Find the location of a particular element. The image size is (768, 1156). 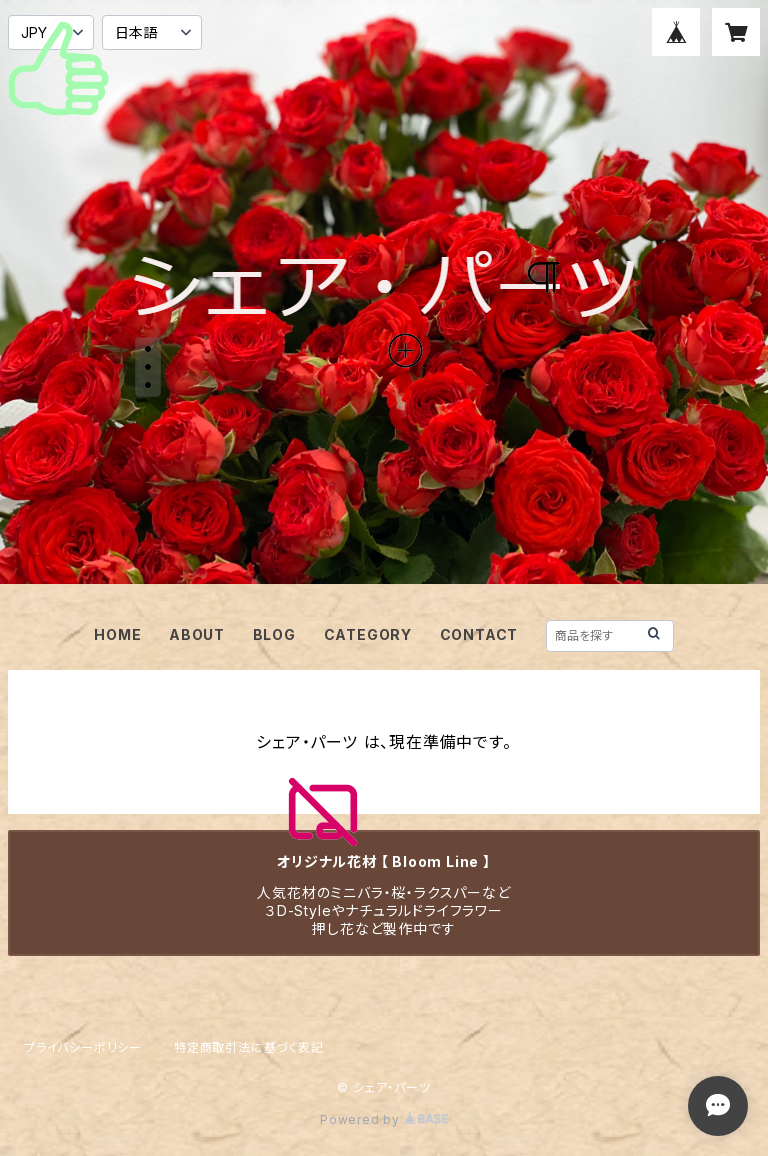

open more options menu is located at coordinates (148, 367).